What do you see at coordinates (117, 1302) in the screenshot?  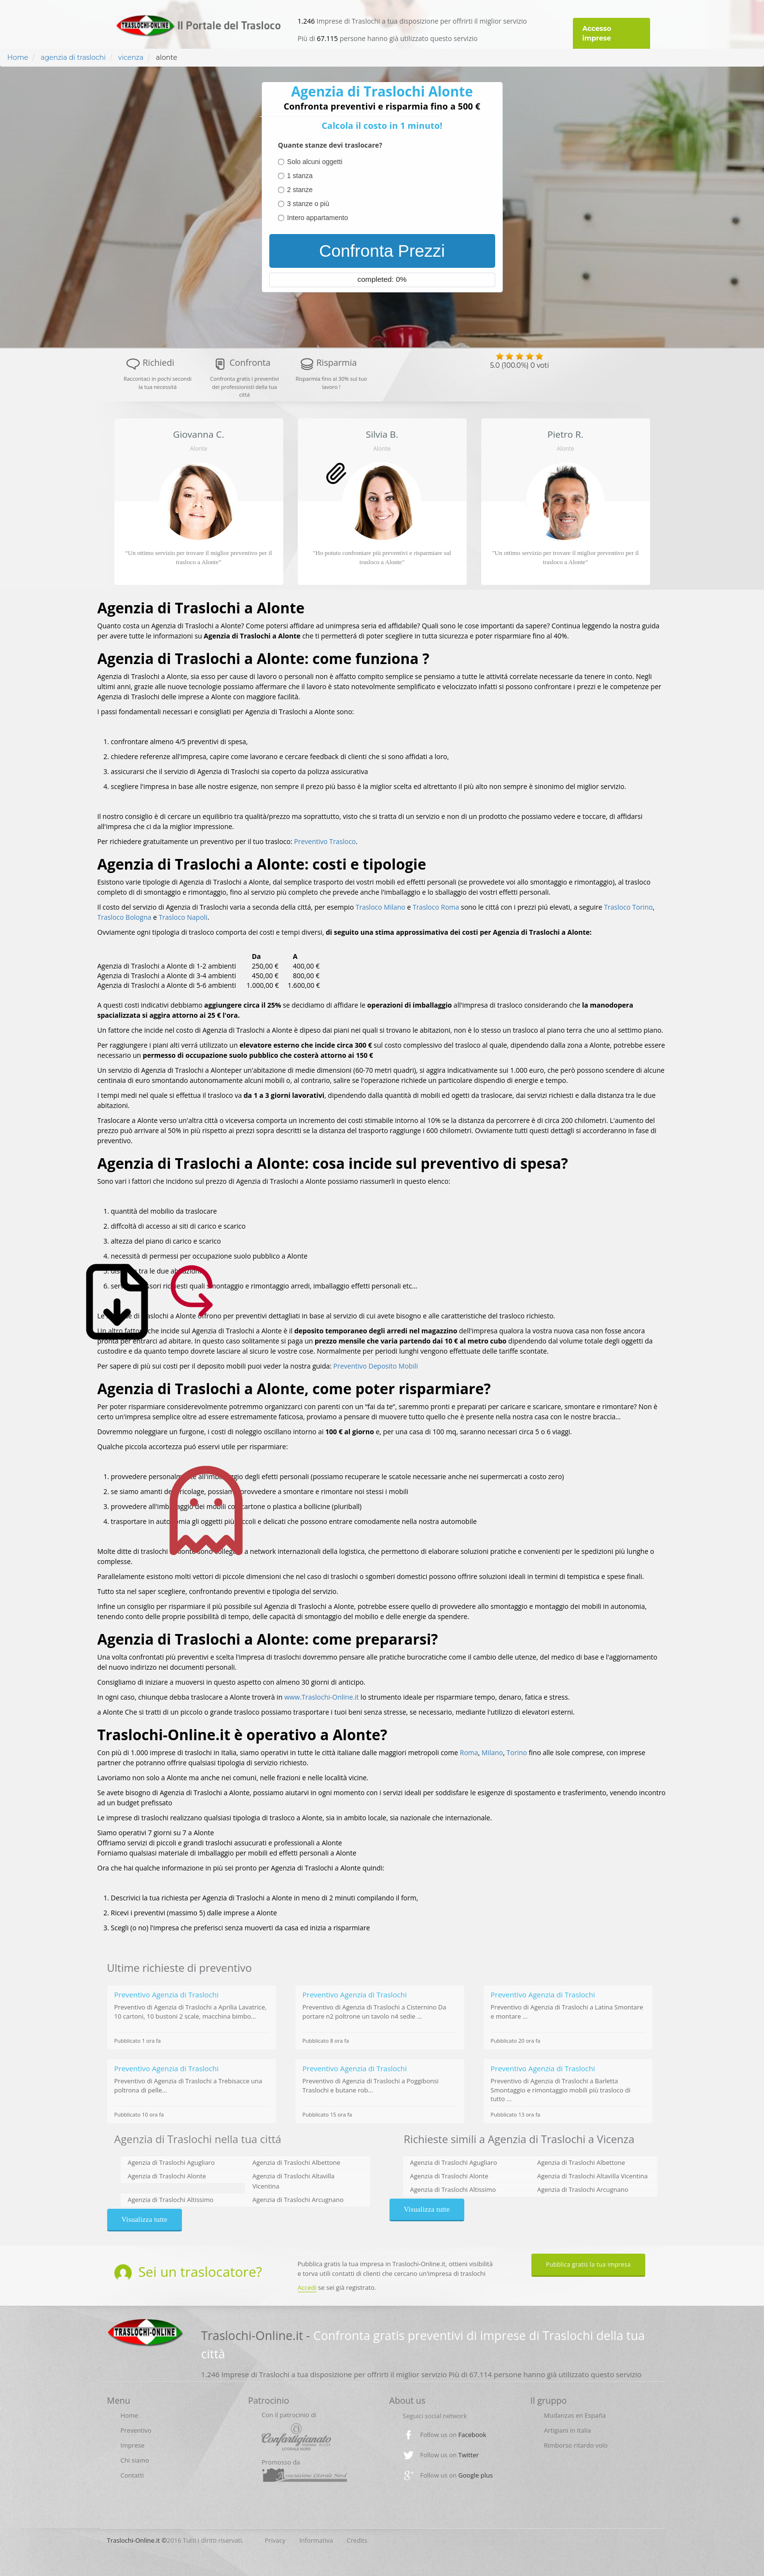 I see `download file` at bounding box center [117, 1302].